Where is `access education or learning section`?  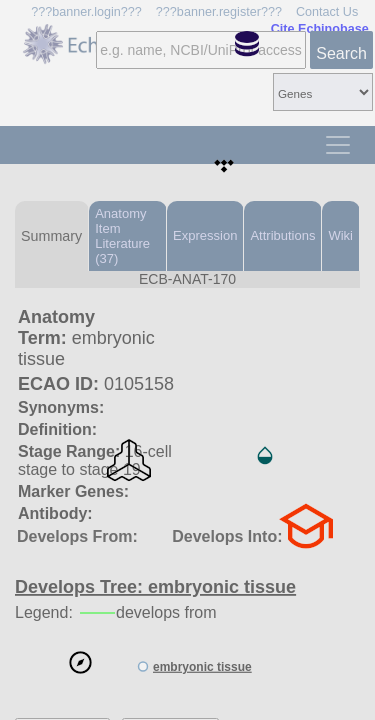
access education or learning section is located at coordinates (306, 526).